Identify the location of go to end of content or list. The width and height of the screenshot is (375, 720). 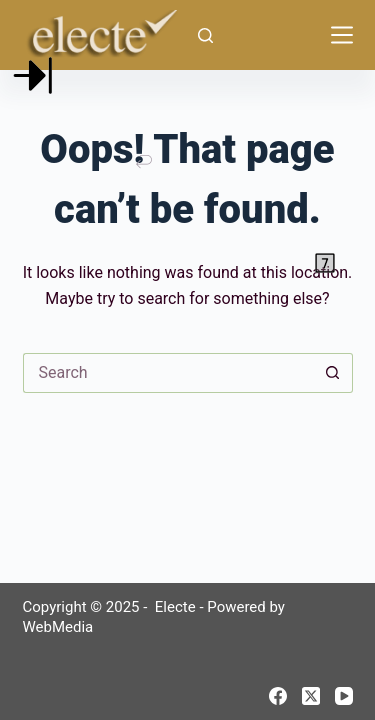
(33, 75).